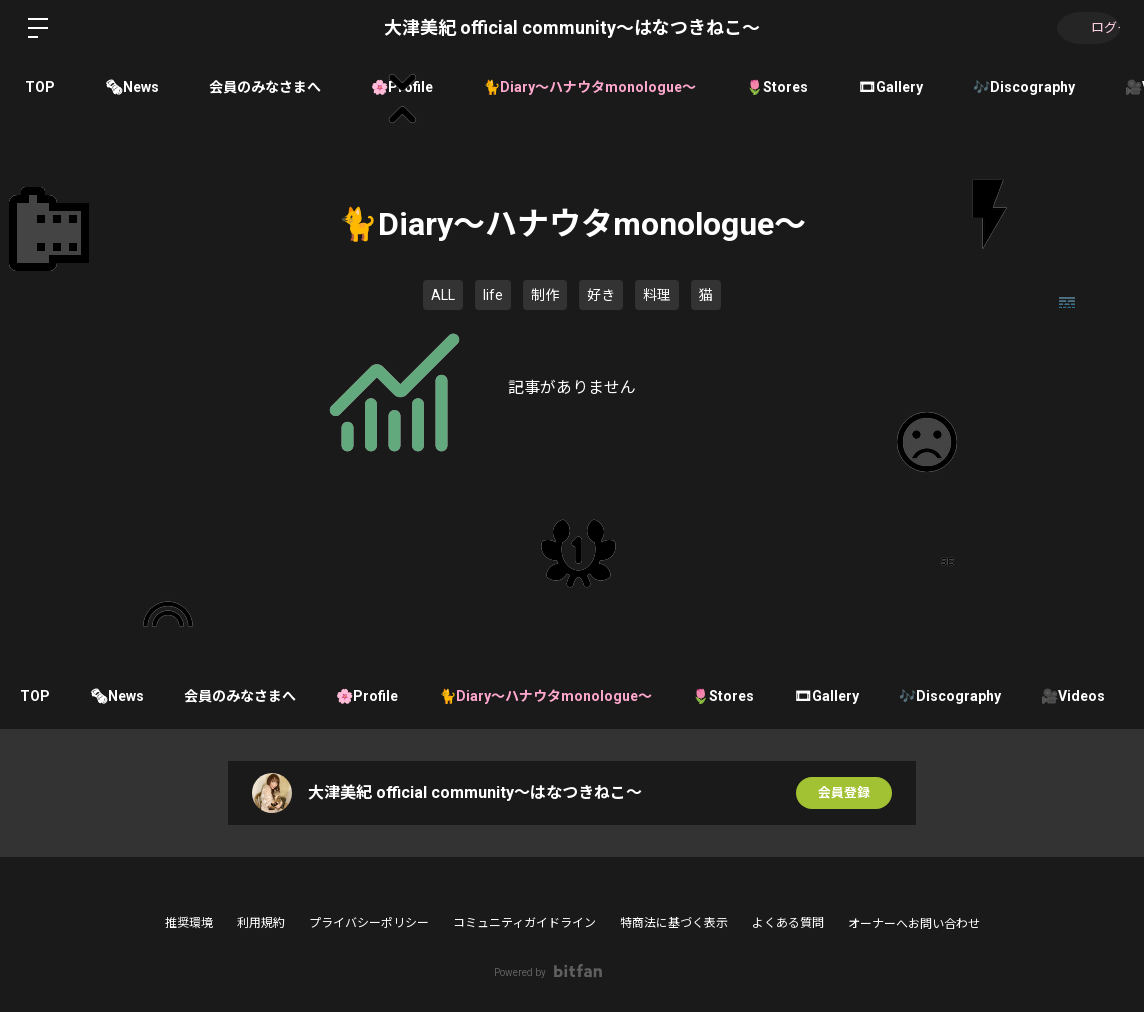 The height and width of the screenshot is (1012, 1144). Describe the element at coordinates (394, 392) in the screenshot. I see `view analytics and performance trends` at that location.